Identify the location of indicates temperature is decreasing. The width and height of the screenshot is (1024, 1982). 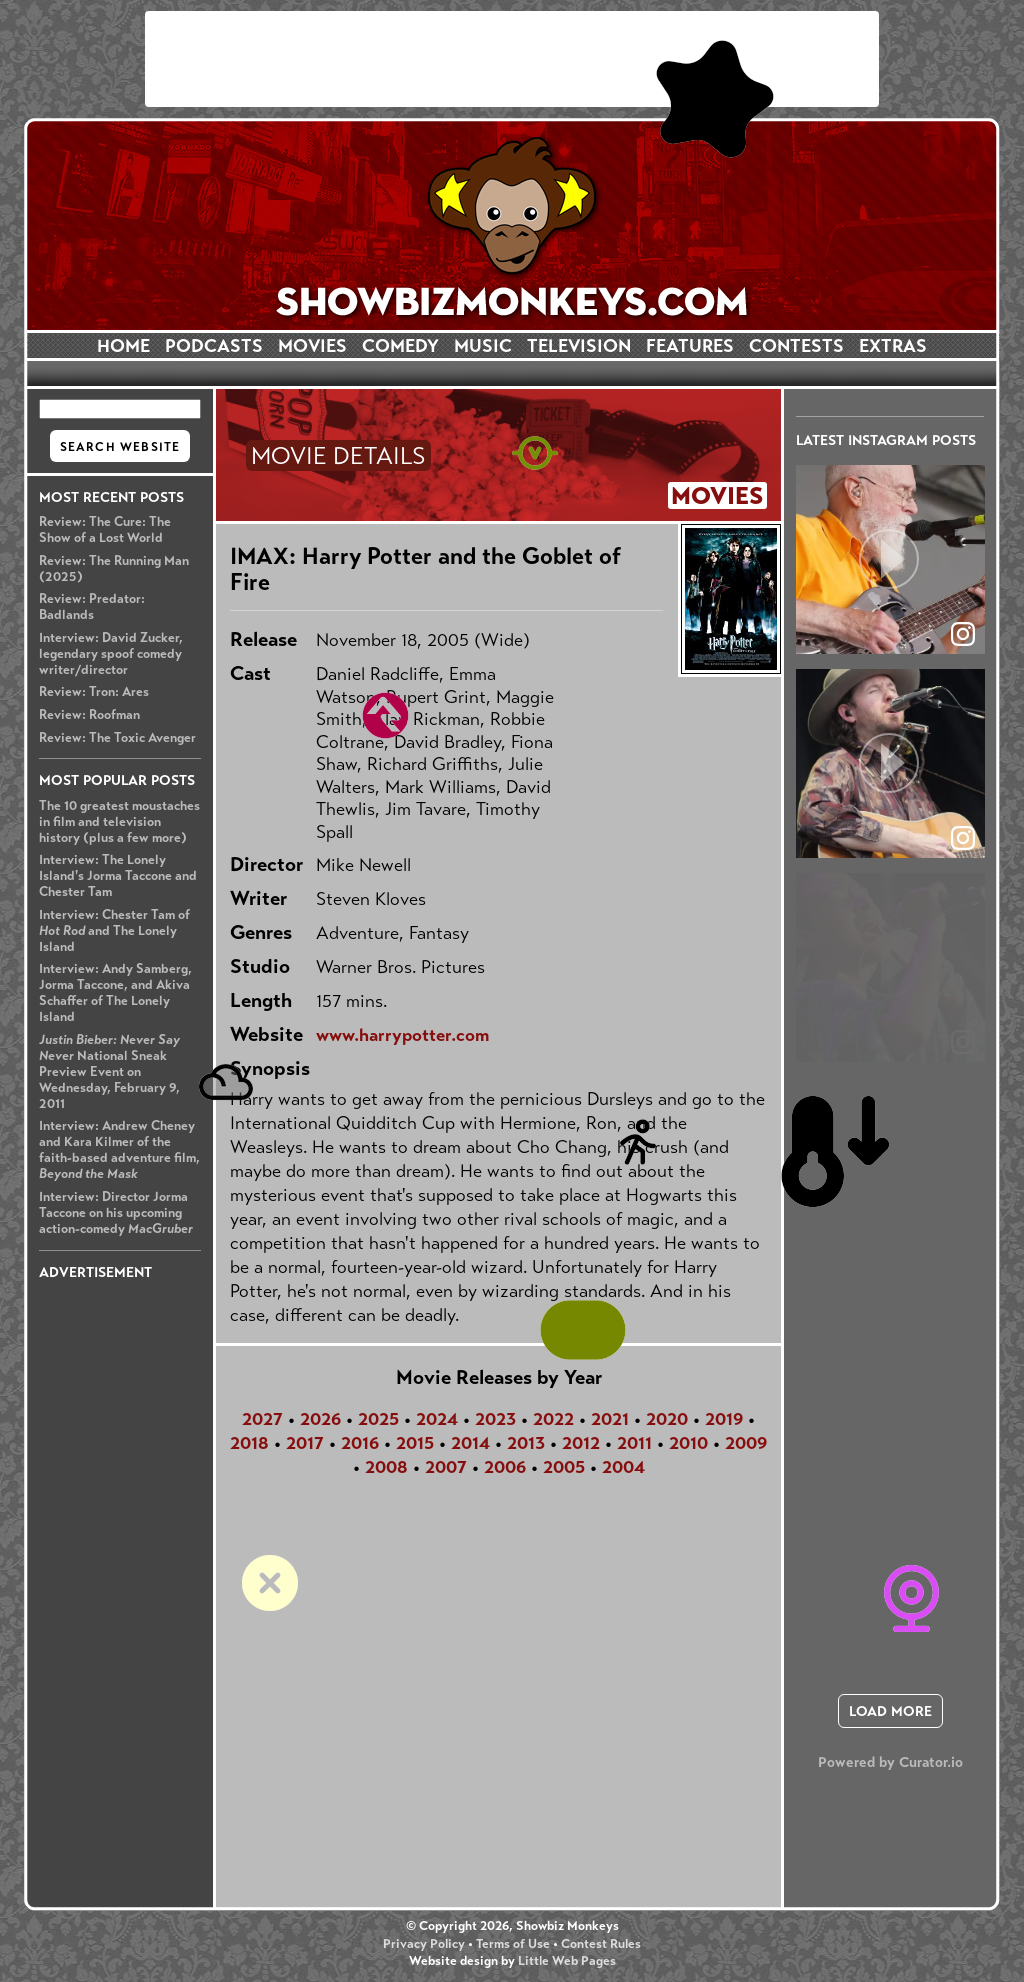
(833, 1151).